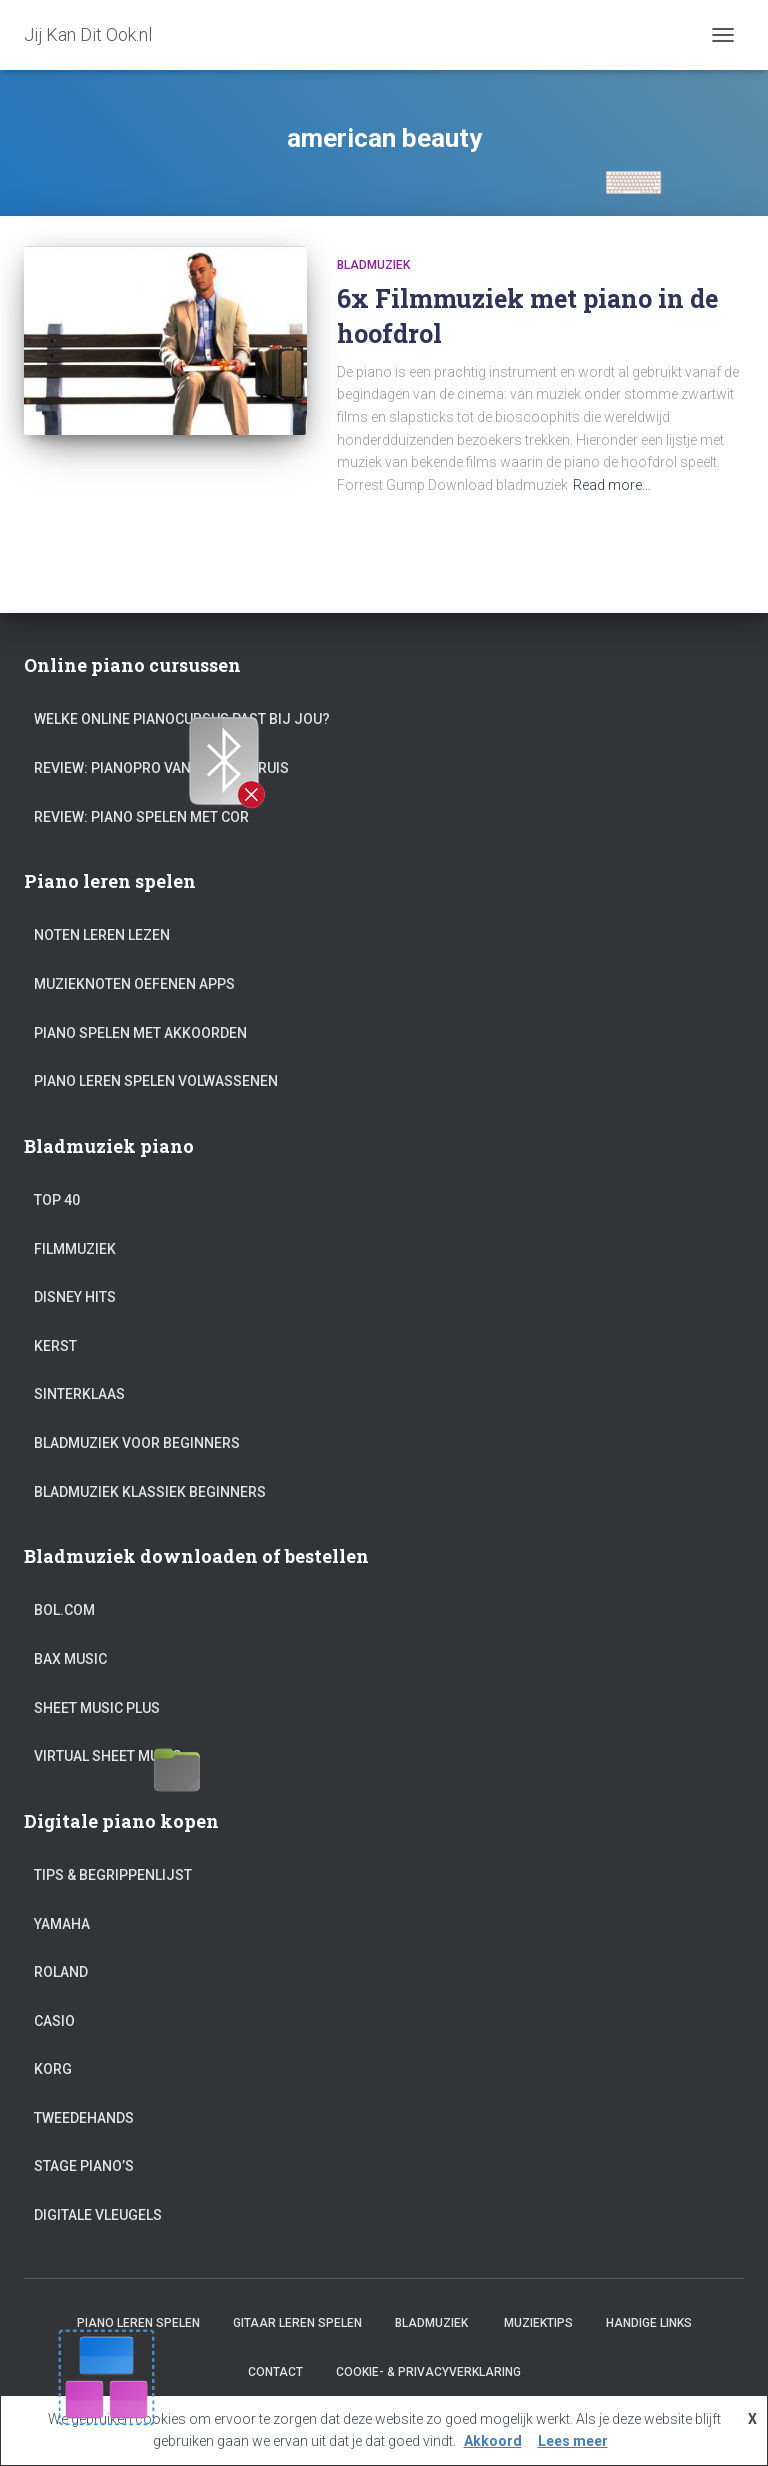 This screenshot has width=768, height=2466. I want to click on select all items in the current view, so click(106, 2377).